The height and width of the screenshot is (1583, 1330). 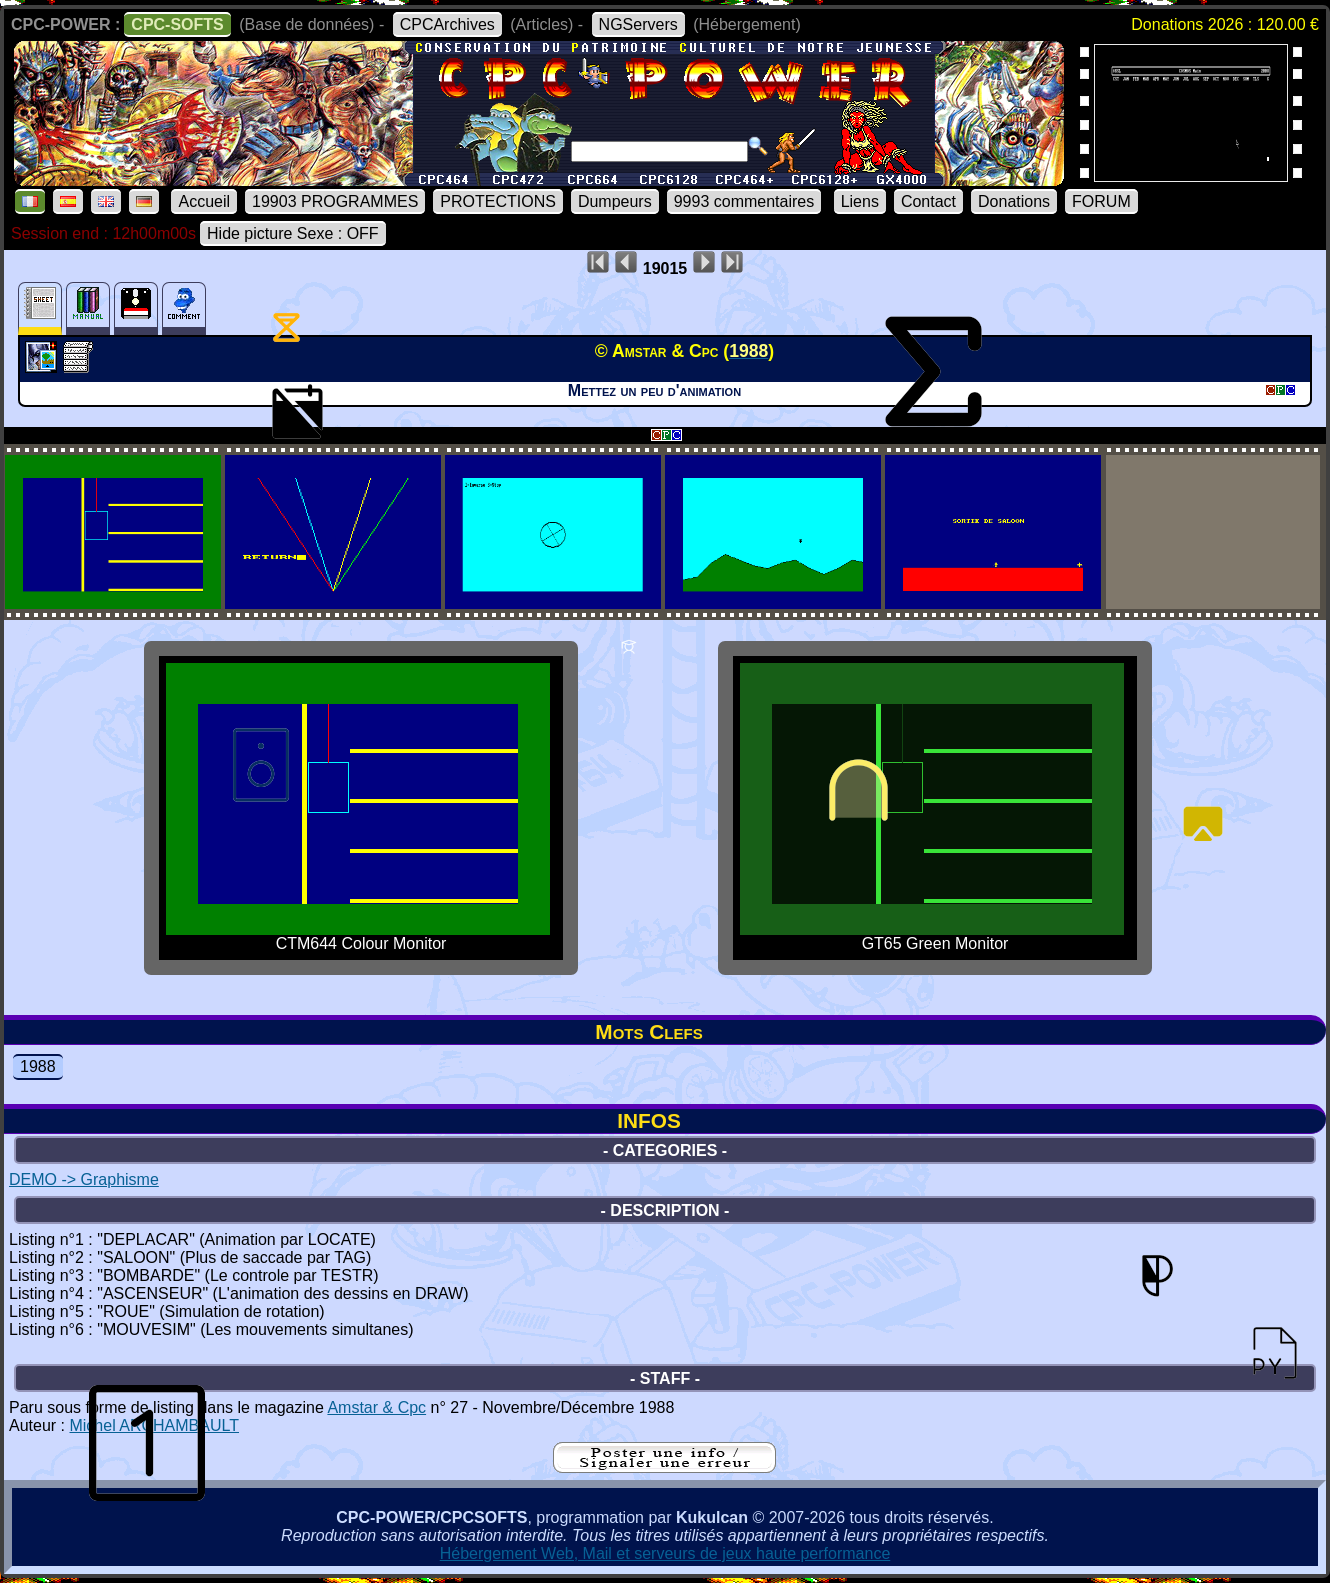 What do you see at coordinates (1275, 1353) in the screenshot?
I see `open a python file` at bounding box center [1275, 1353].